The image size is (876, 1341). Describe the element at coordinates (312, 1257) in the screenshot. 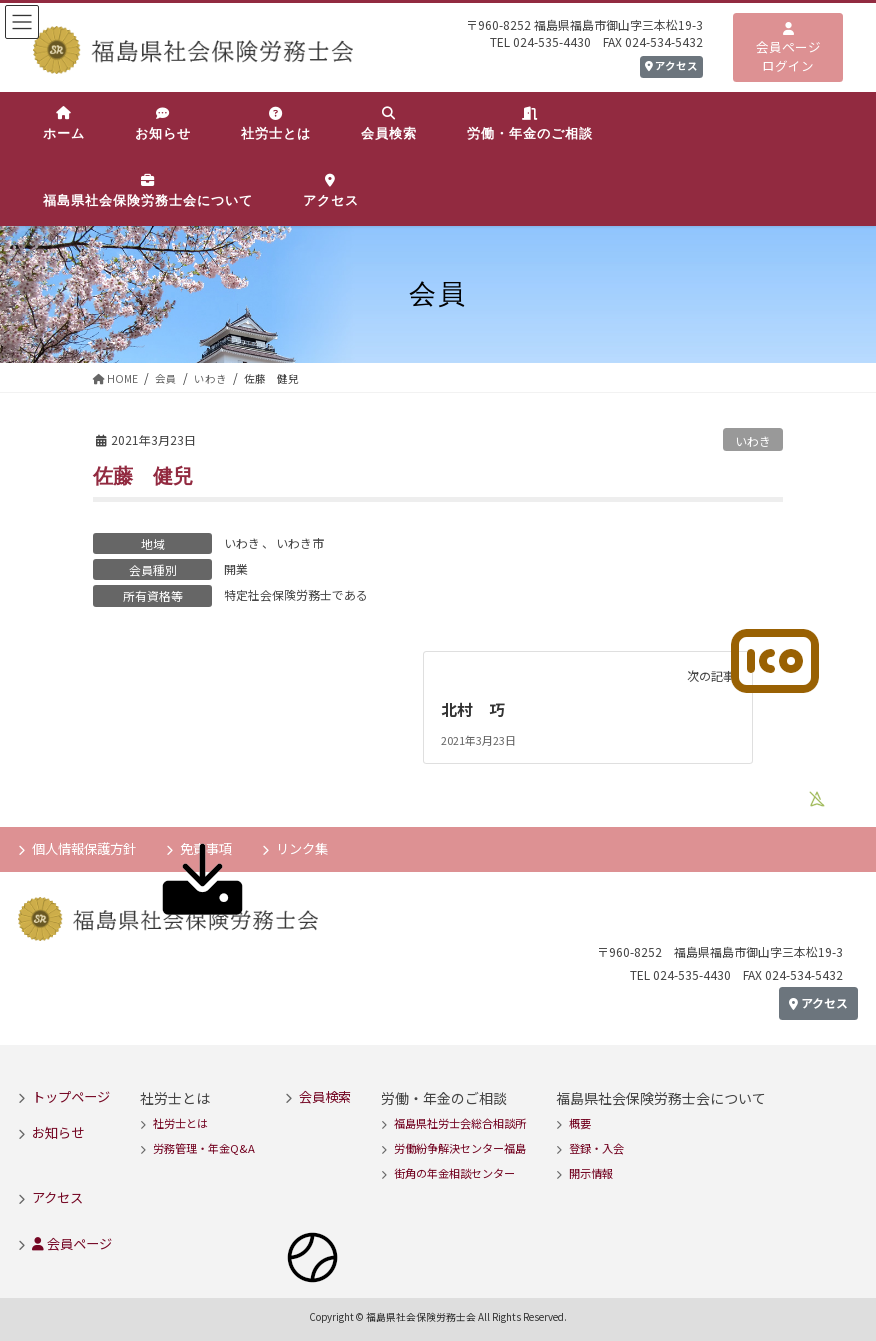

I see `view tennis or sports-related content` at that location.